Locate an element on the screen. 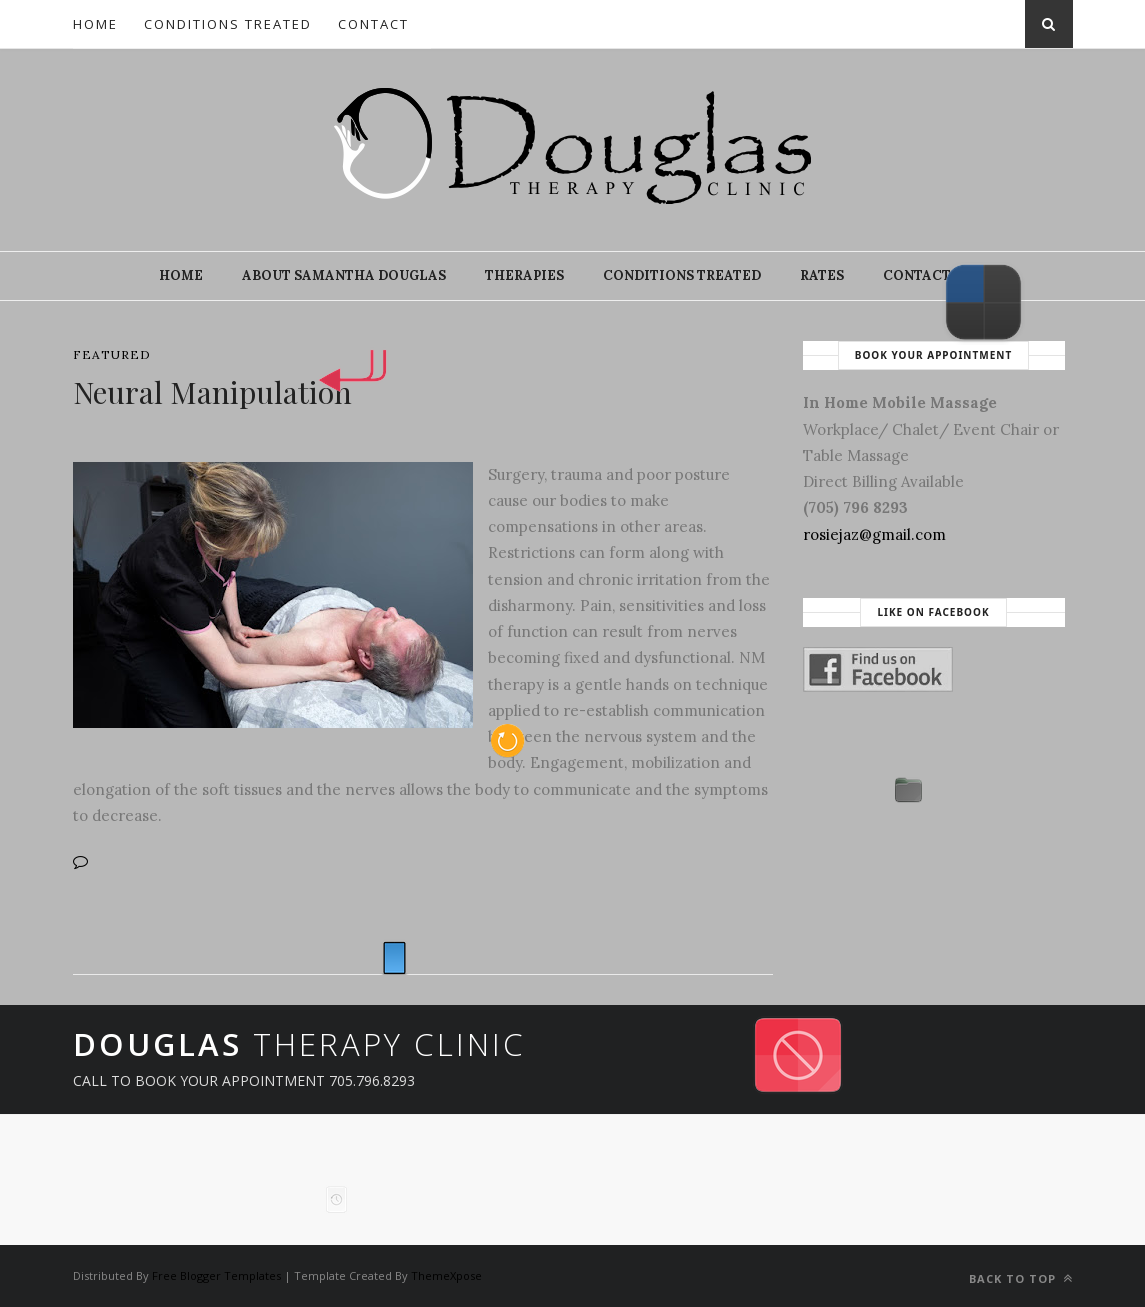 This screenshot has width=1145, height=1307. indicates a missing or broken image is located at coordinates (798, 1052).